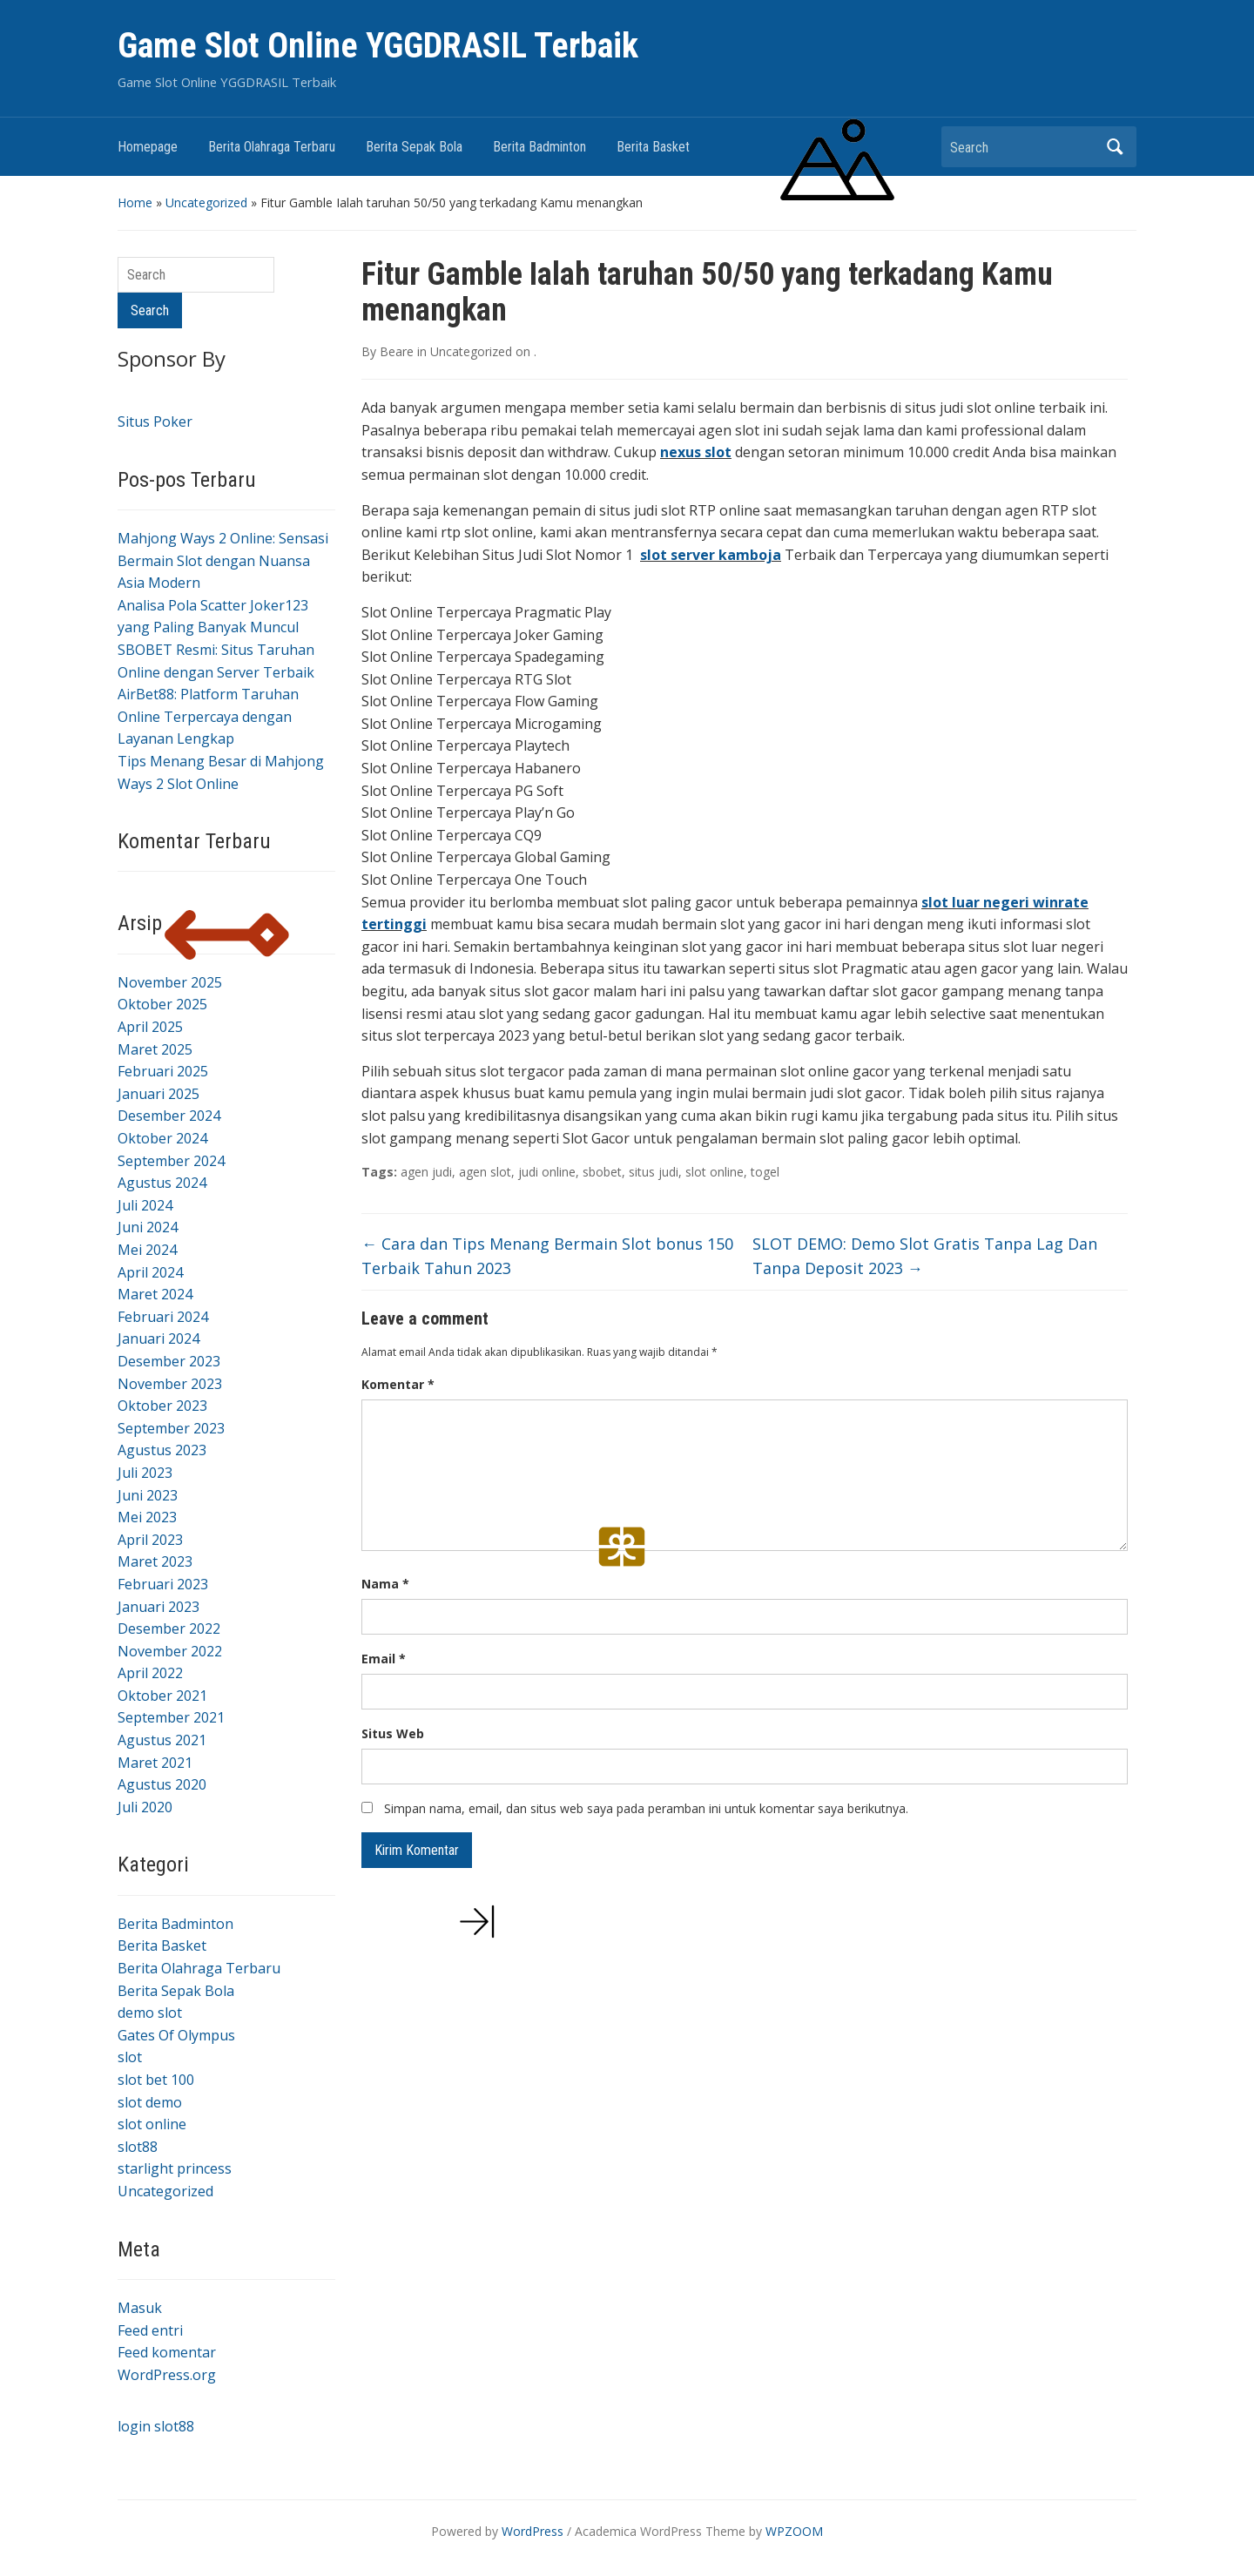 This screenshot has width=1254, height=2576. Describe the element at coordinates (477, 1921) in the screenshot. I see `go to end or last item` at that location.